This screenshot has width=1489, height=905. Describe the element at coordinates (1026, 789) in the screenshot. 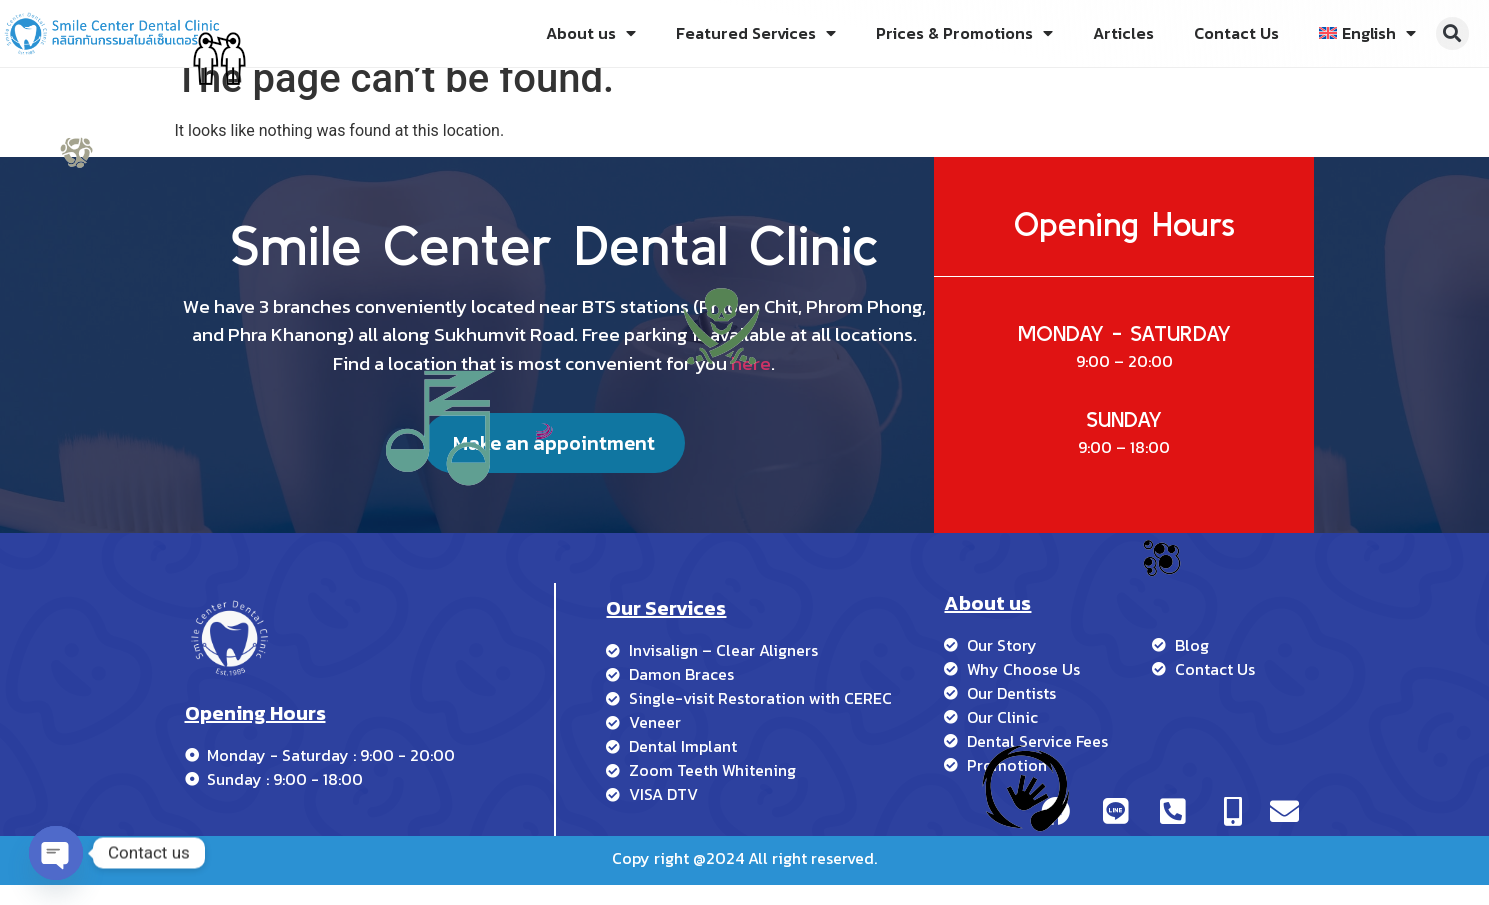

I see `activate a magic ability or spell` at that location.